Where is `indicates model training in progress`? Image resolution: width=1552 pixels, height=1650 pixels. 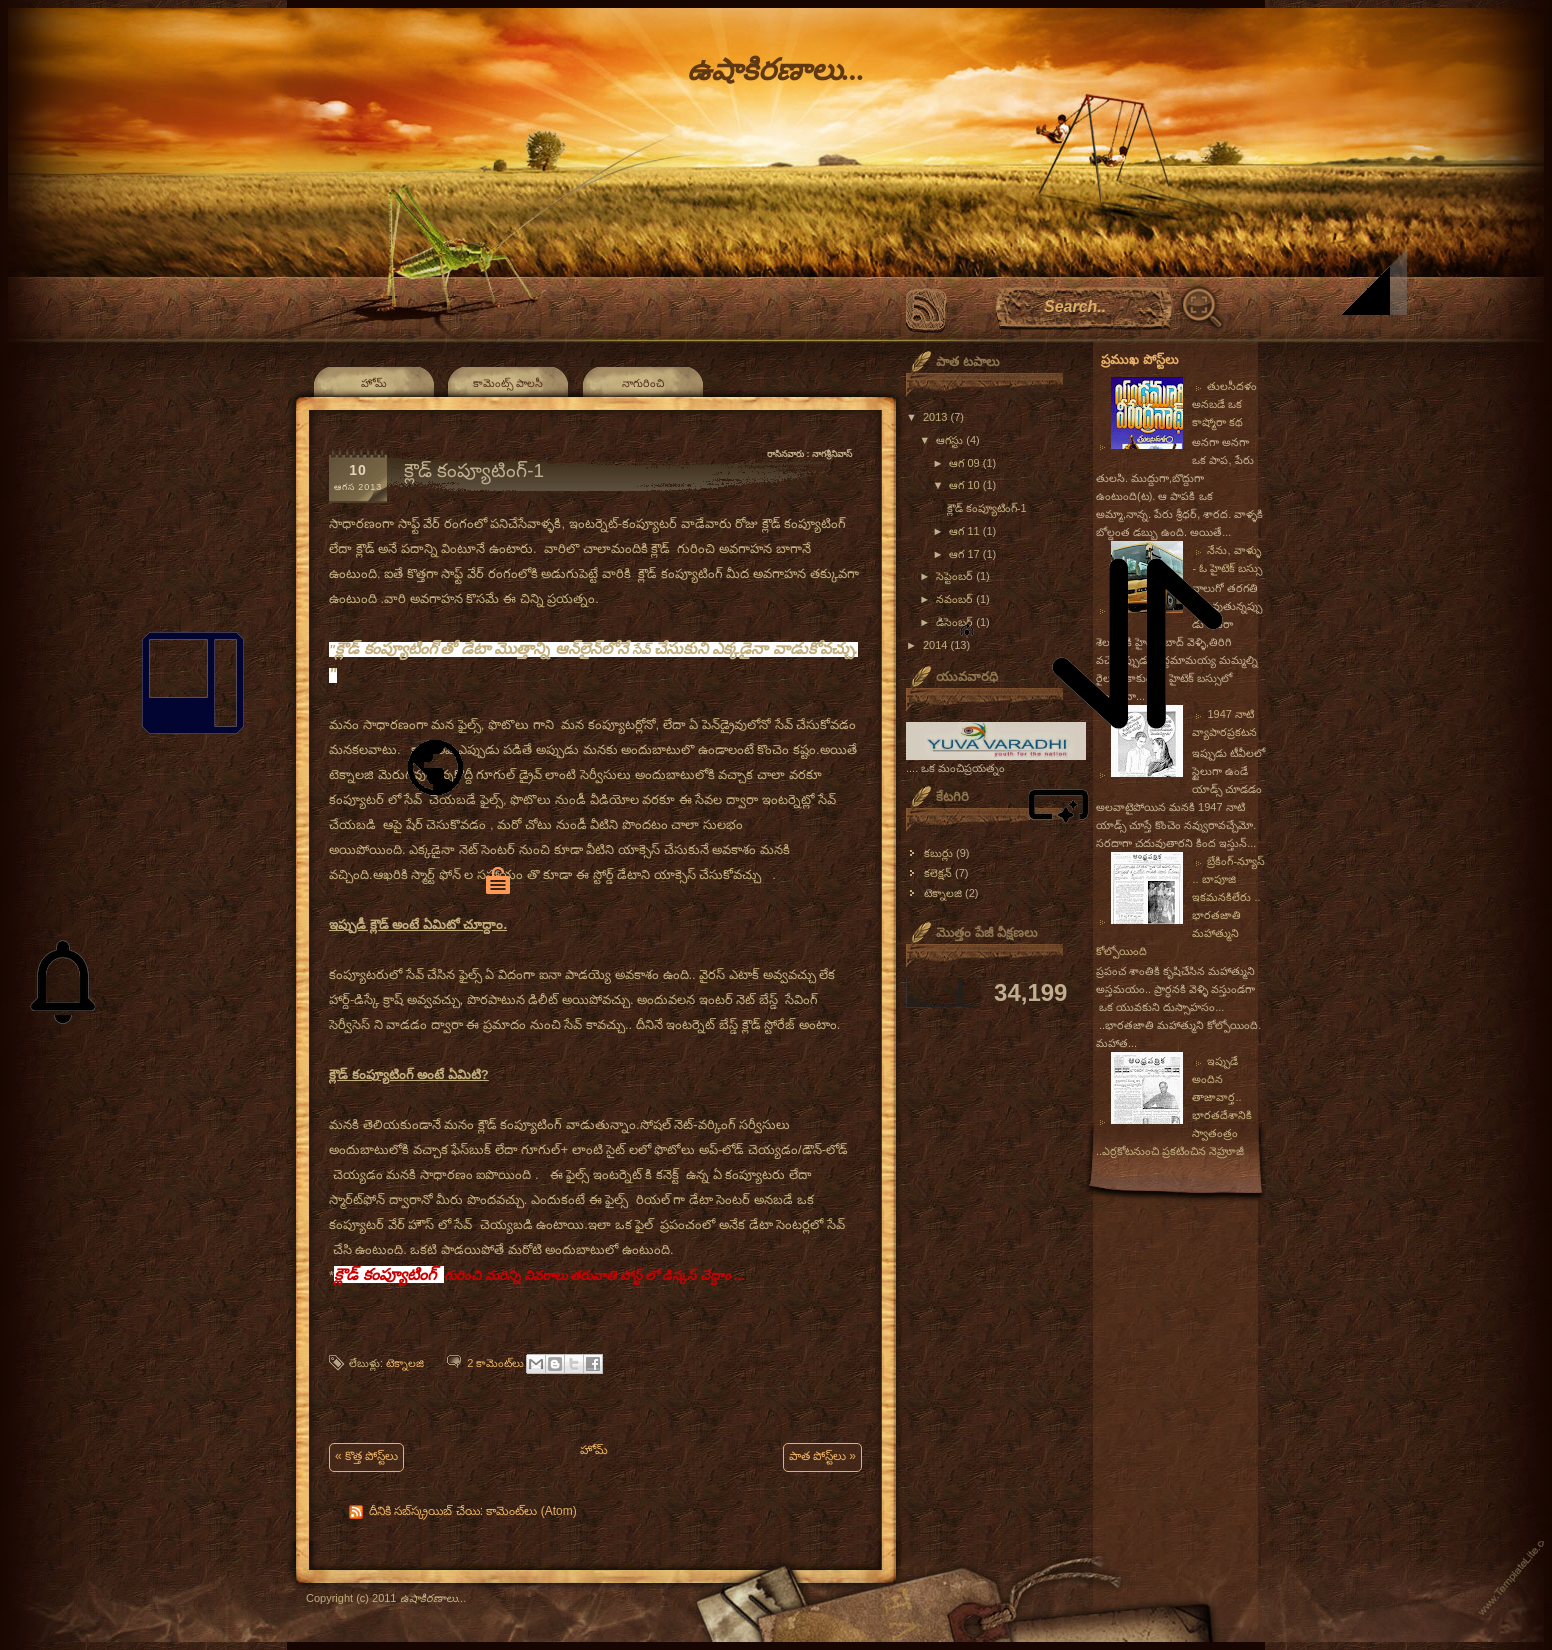
indicates model training in progress is located at coordinates (967, 631).